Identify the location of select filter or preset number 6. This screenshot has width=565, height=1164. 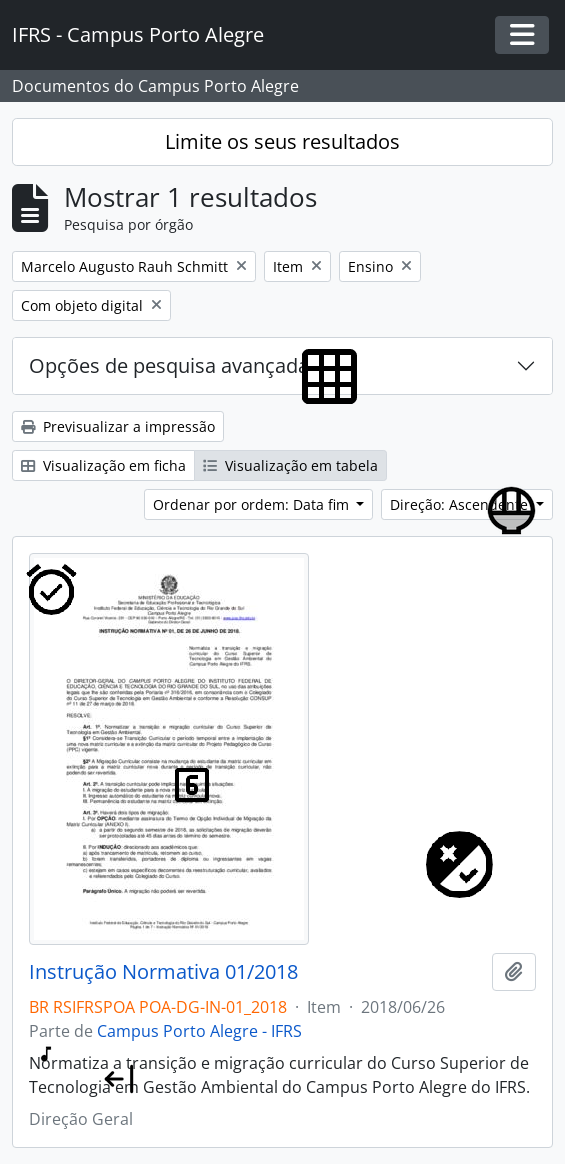
(192, 785).